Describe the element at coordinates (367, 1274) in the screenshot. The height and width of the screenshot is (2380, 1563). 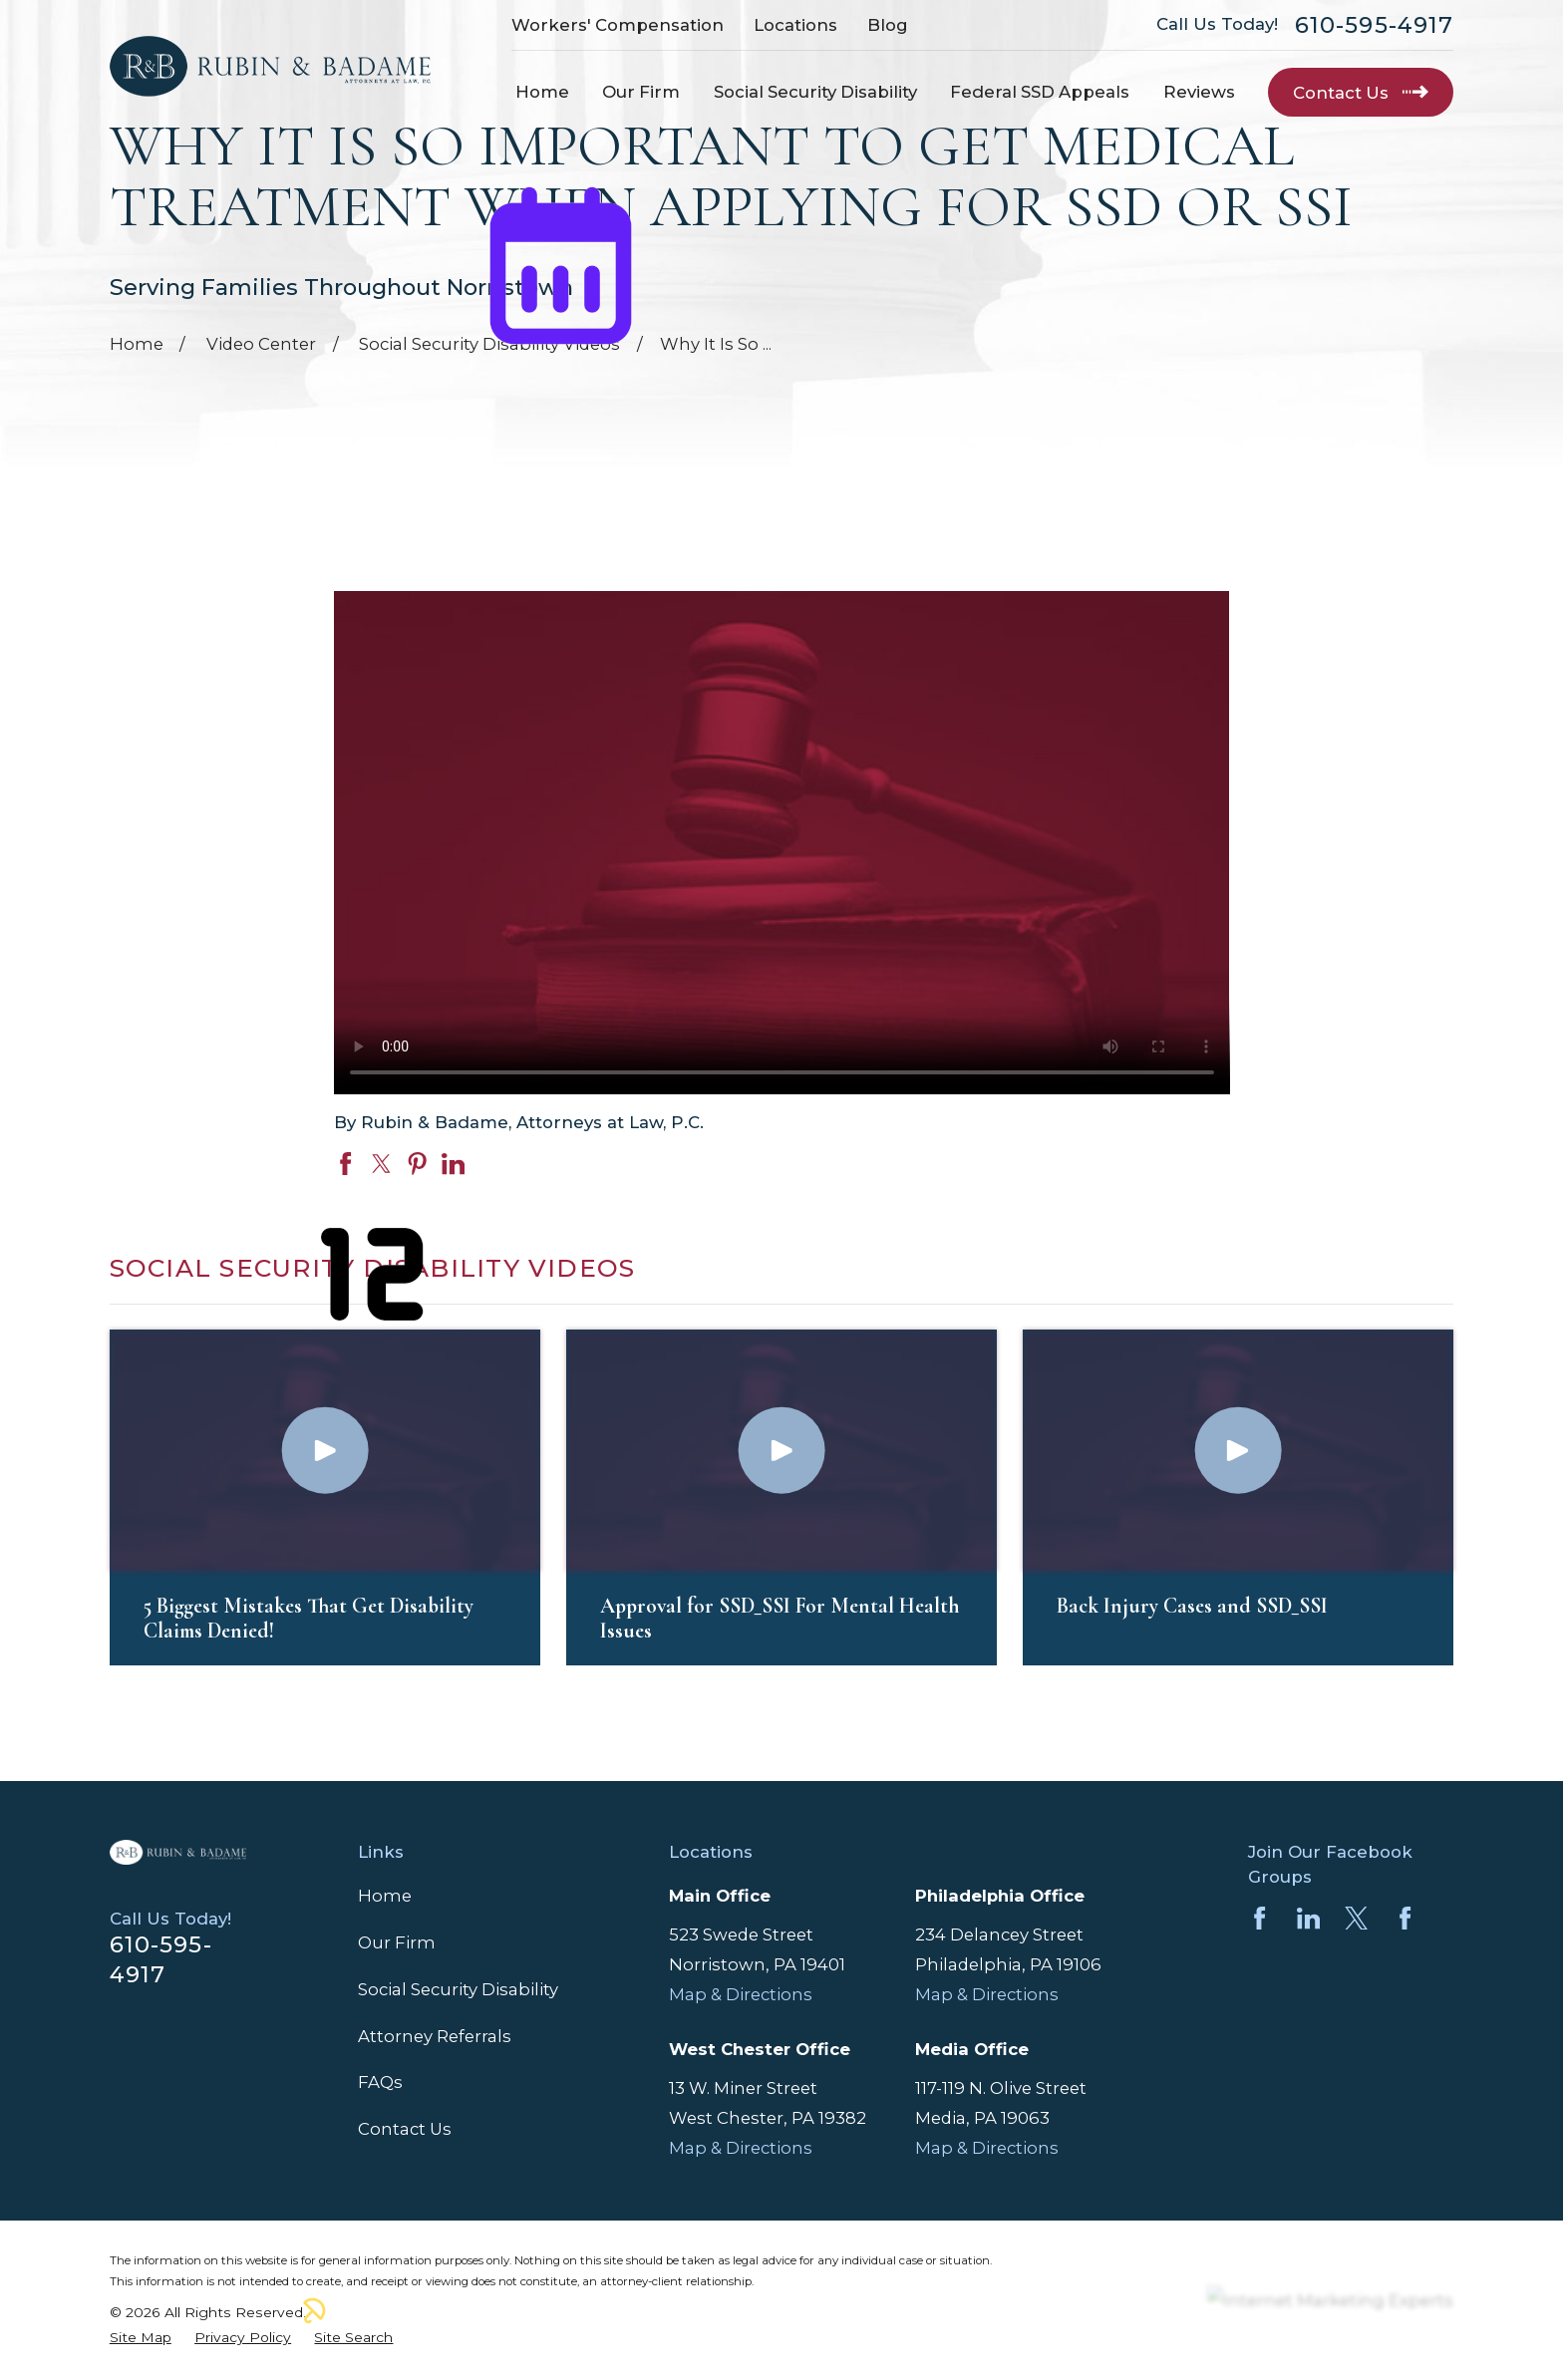
I see `indicates item count or quantity of 12` at that location.